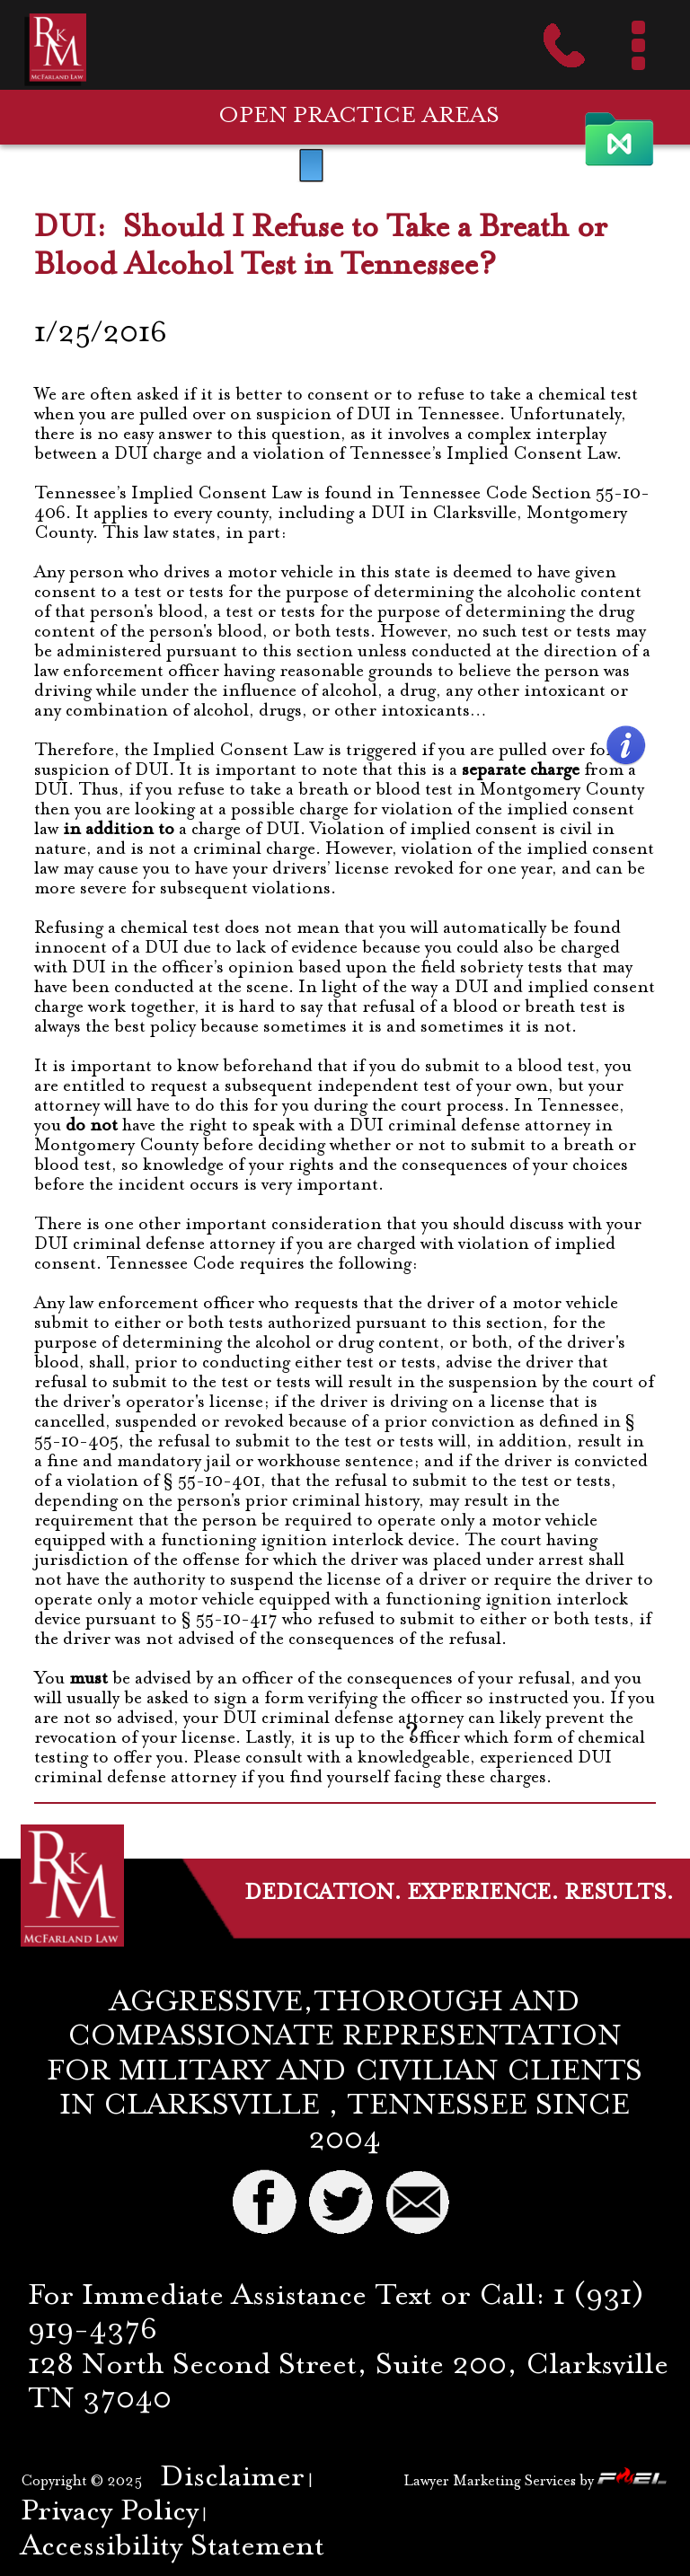 The height and width of the screenshot is (2576, 690). What do you see at coordinates (412, 1732) in the screenshot?
I see `access help documentation or support` at bounding box center [412, 1732].